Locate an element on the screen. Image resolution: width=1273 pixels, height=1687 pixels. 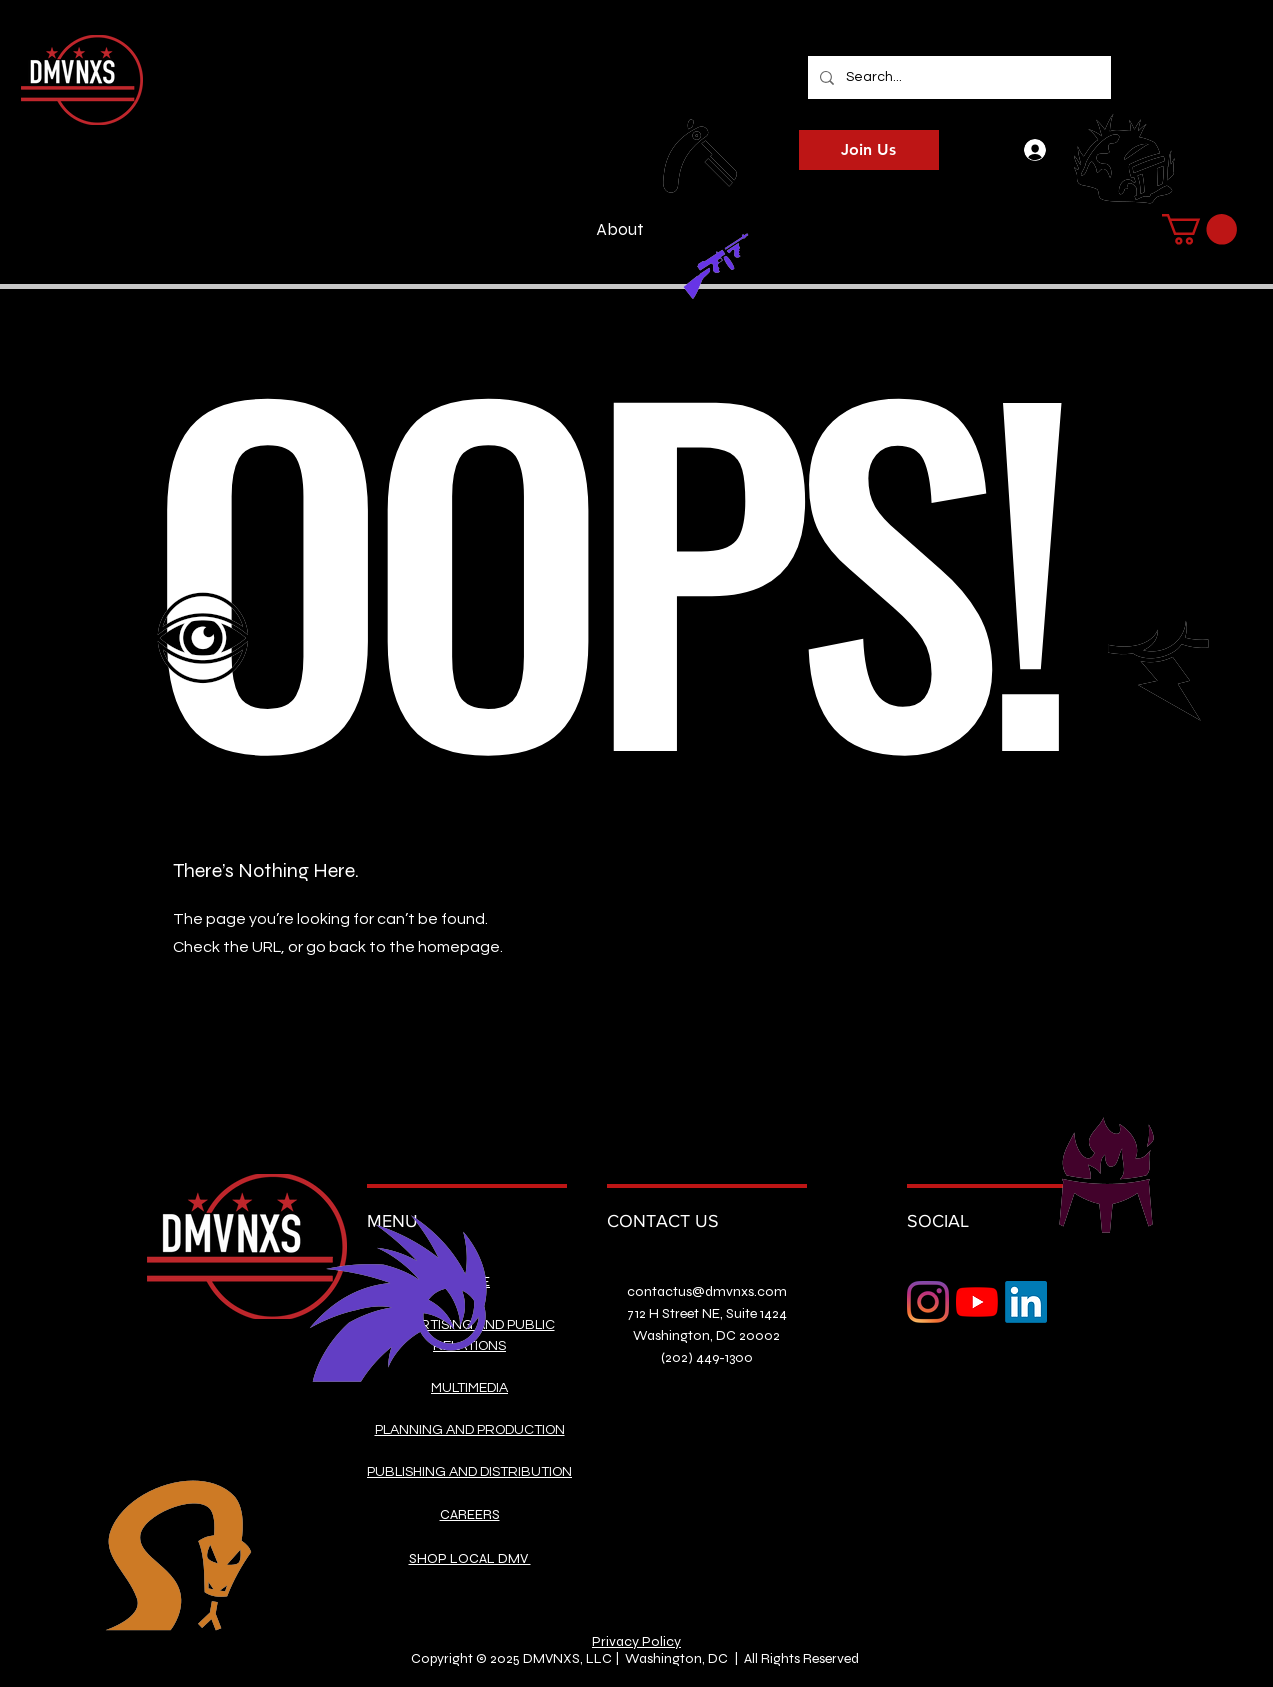
cast an electrical or lightning spell is located at coordinates (398, 1293).